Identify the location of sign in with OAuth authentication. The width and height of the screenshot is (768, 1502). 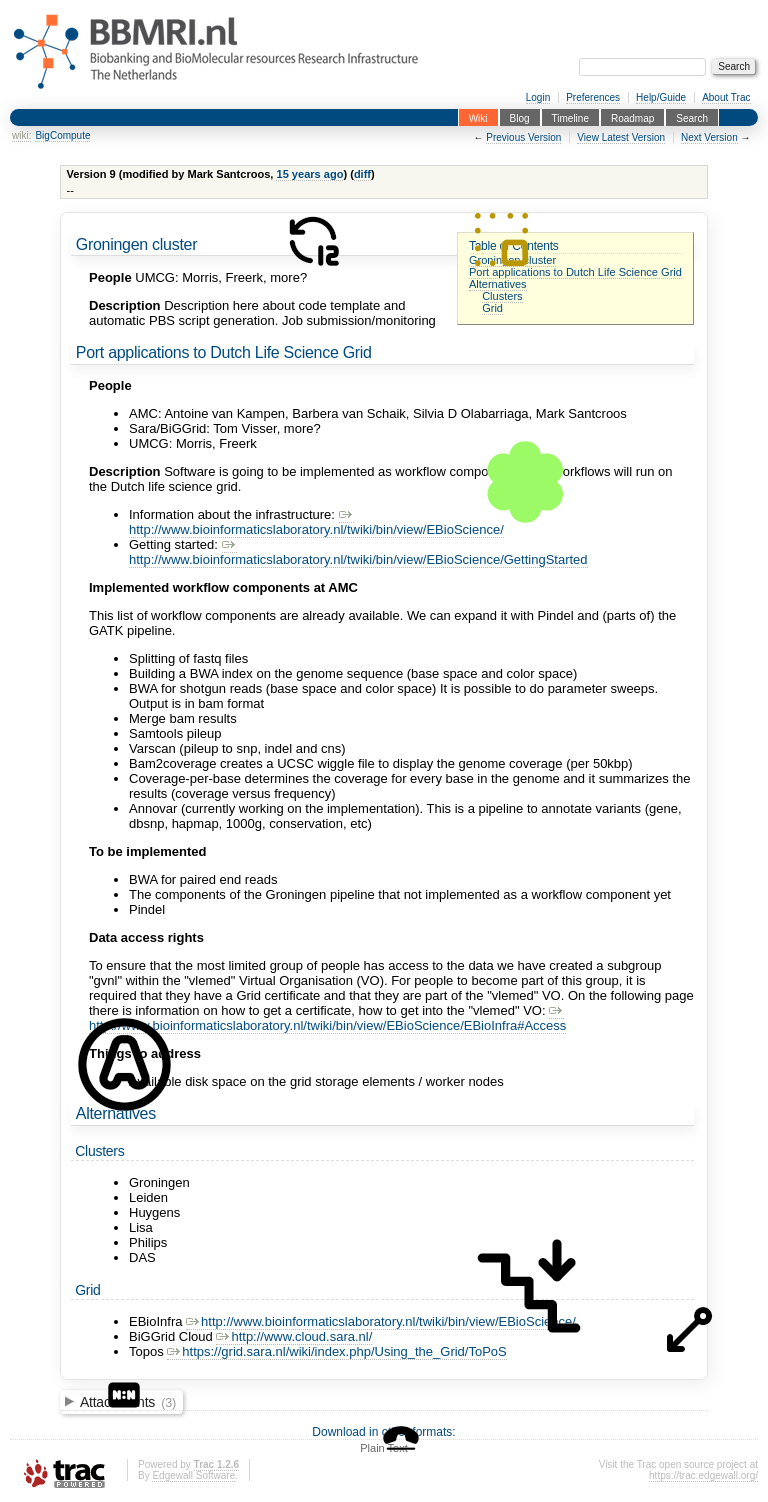
(124, 1064).